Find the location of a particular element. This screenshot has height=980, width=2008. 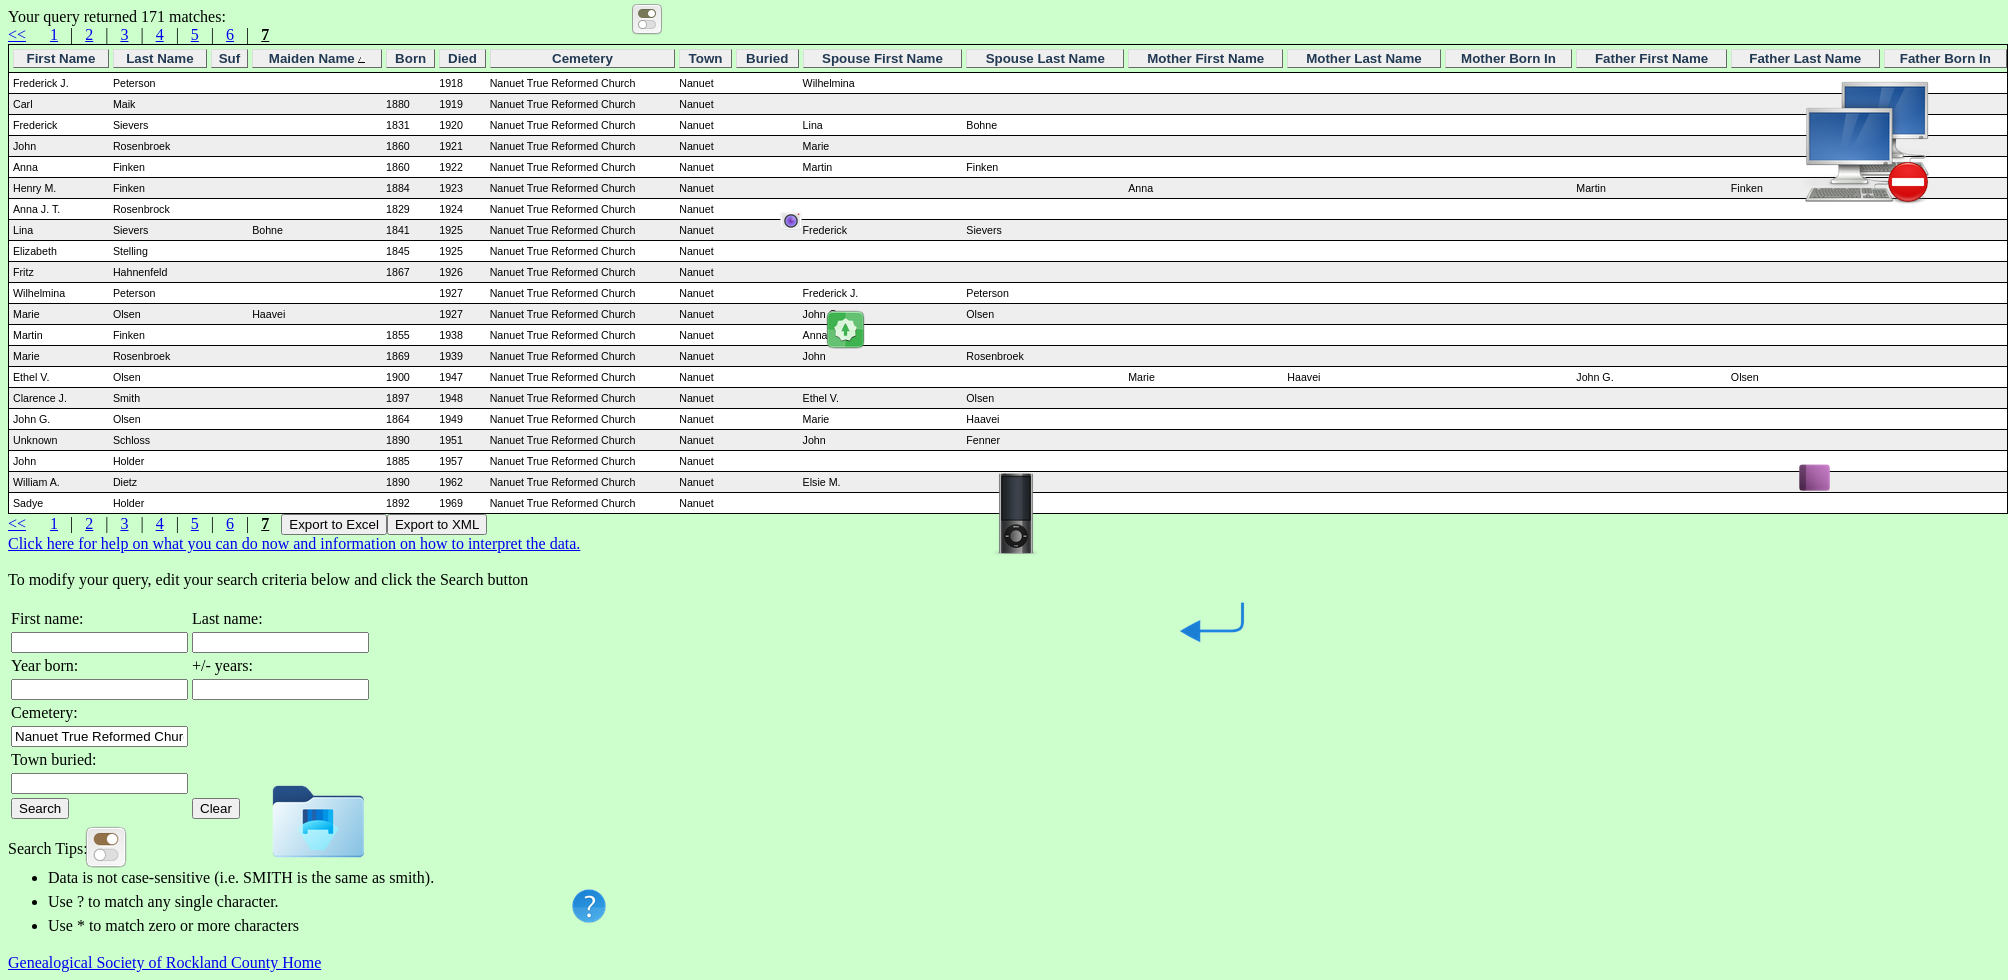

indicates network connection error is located at coordinates (1866, 142).